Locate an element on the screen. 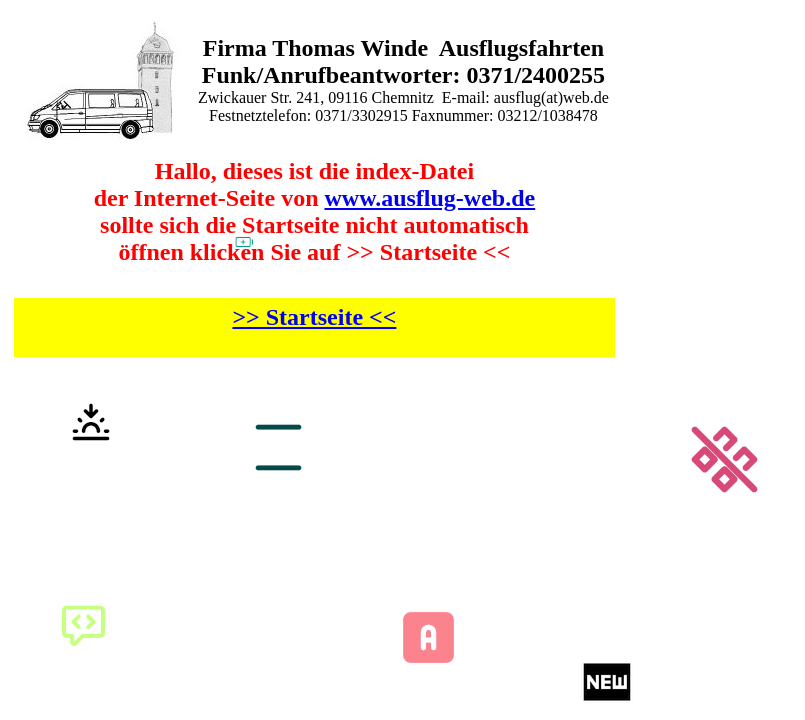 This screenshot has height=720, width=805. set display to evening or night mode is located at coordinates (91, 422).